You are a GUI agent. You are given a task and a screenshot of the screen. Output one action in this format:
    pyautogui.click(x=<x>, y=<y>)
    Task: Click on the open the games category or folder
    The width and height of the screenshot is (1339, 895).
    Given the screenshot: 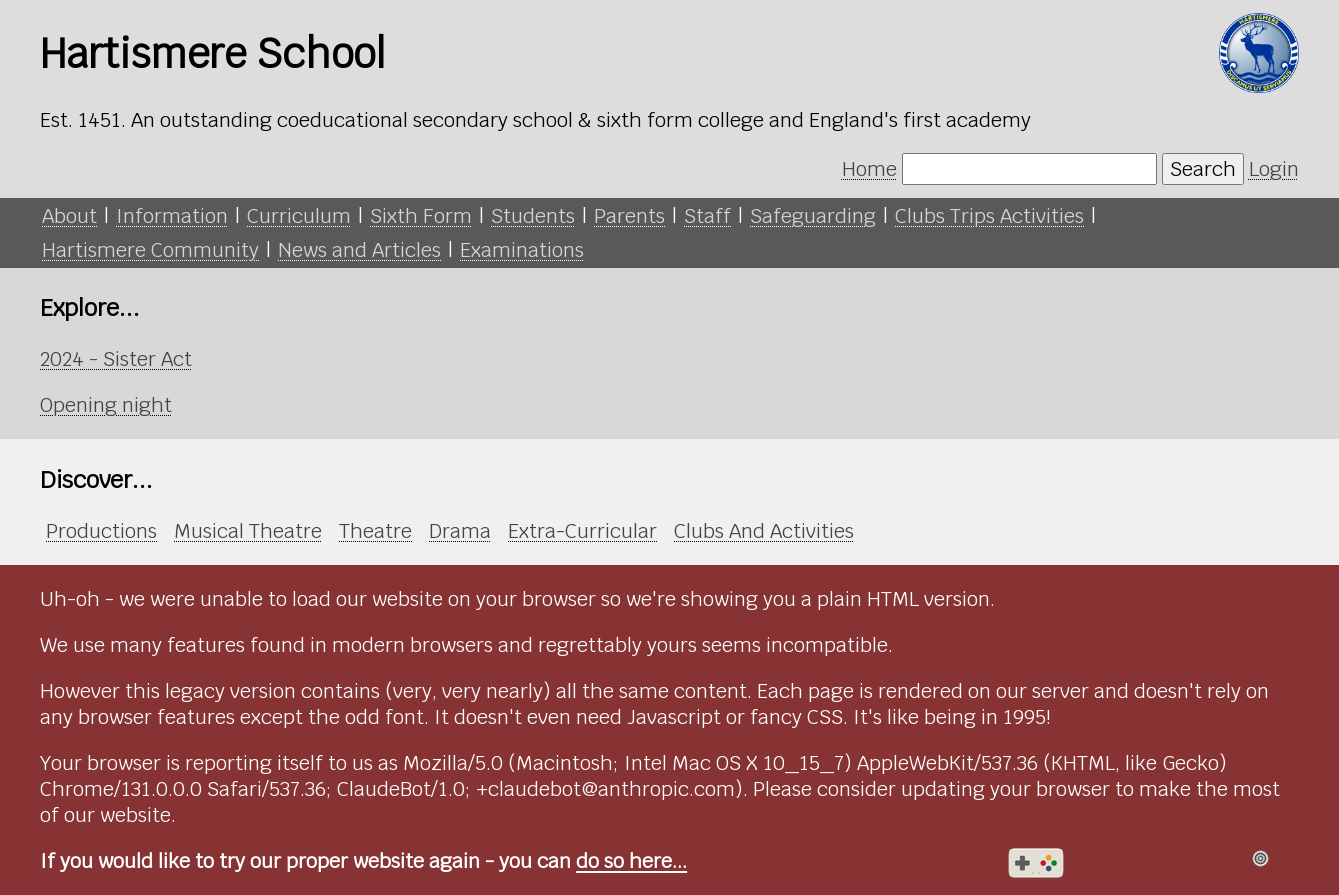 What is the action you would take?
    pyautogui.click(x=1036, y=863)
    